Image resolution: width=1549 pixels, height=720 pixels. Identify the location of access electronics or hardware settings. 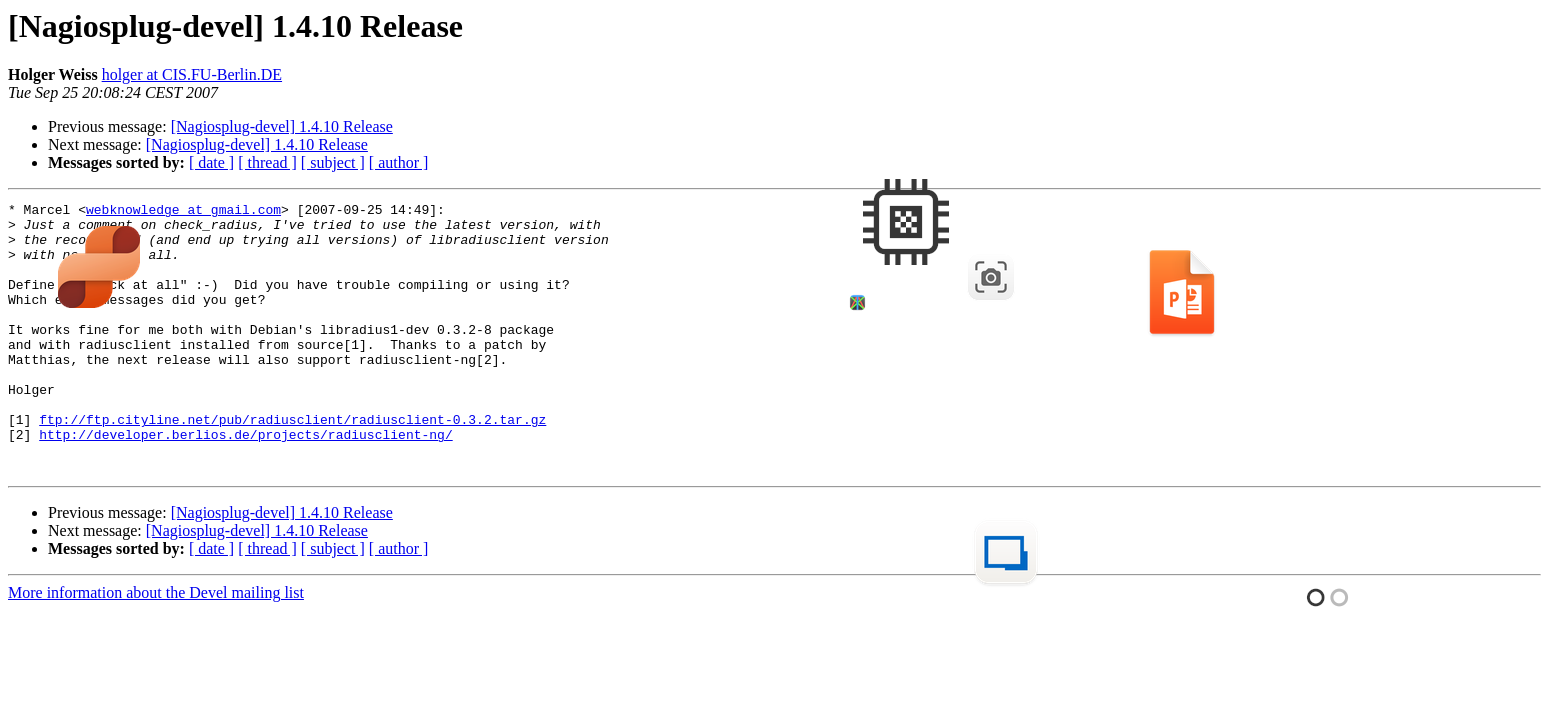
(906, 222).